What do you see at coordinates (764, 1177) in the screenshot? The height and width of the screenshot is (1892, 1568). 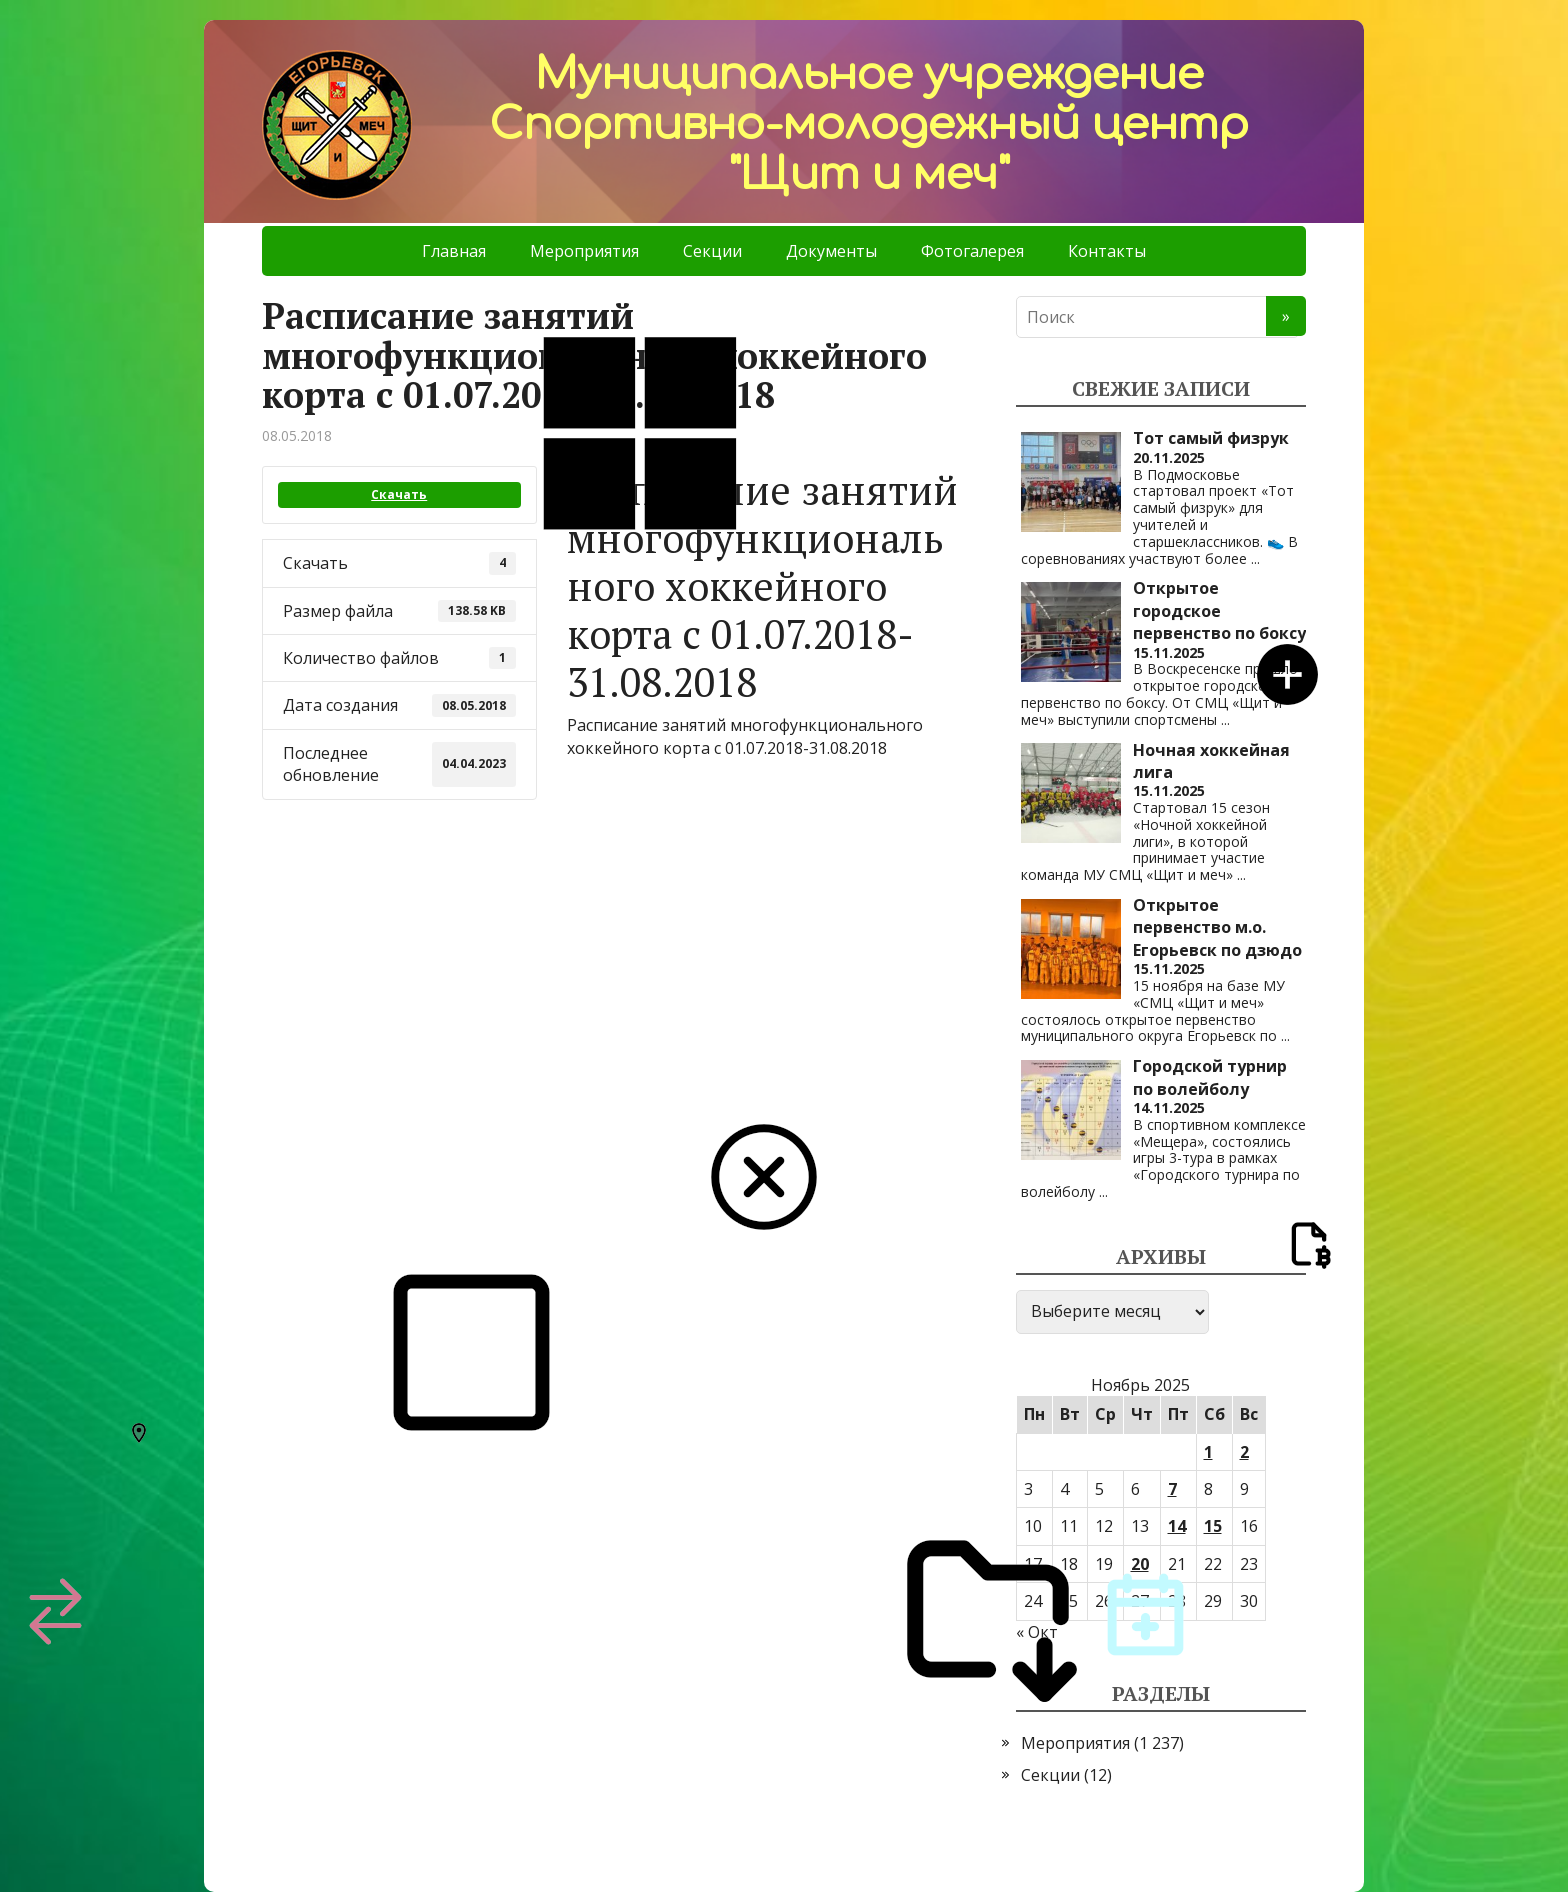 I see `close or dismiss a dialog` at bounding box center [764, 1177].